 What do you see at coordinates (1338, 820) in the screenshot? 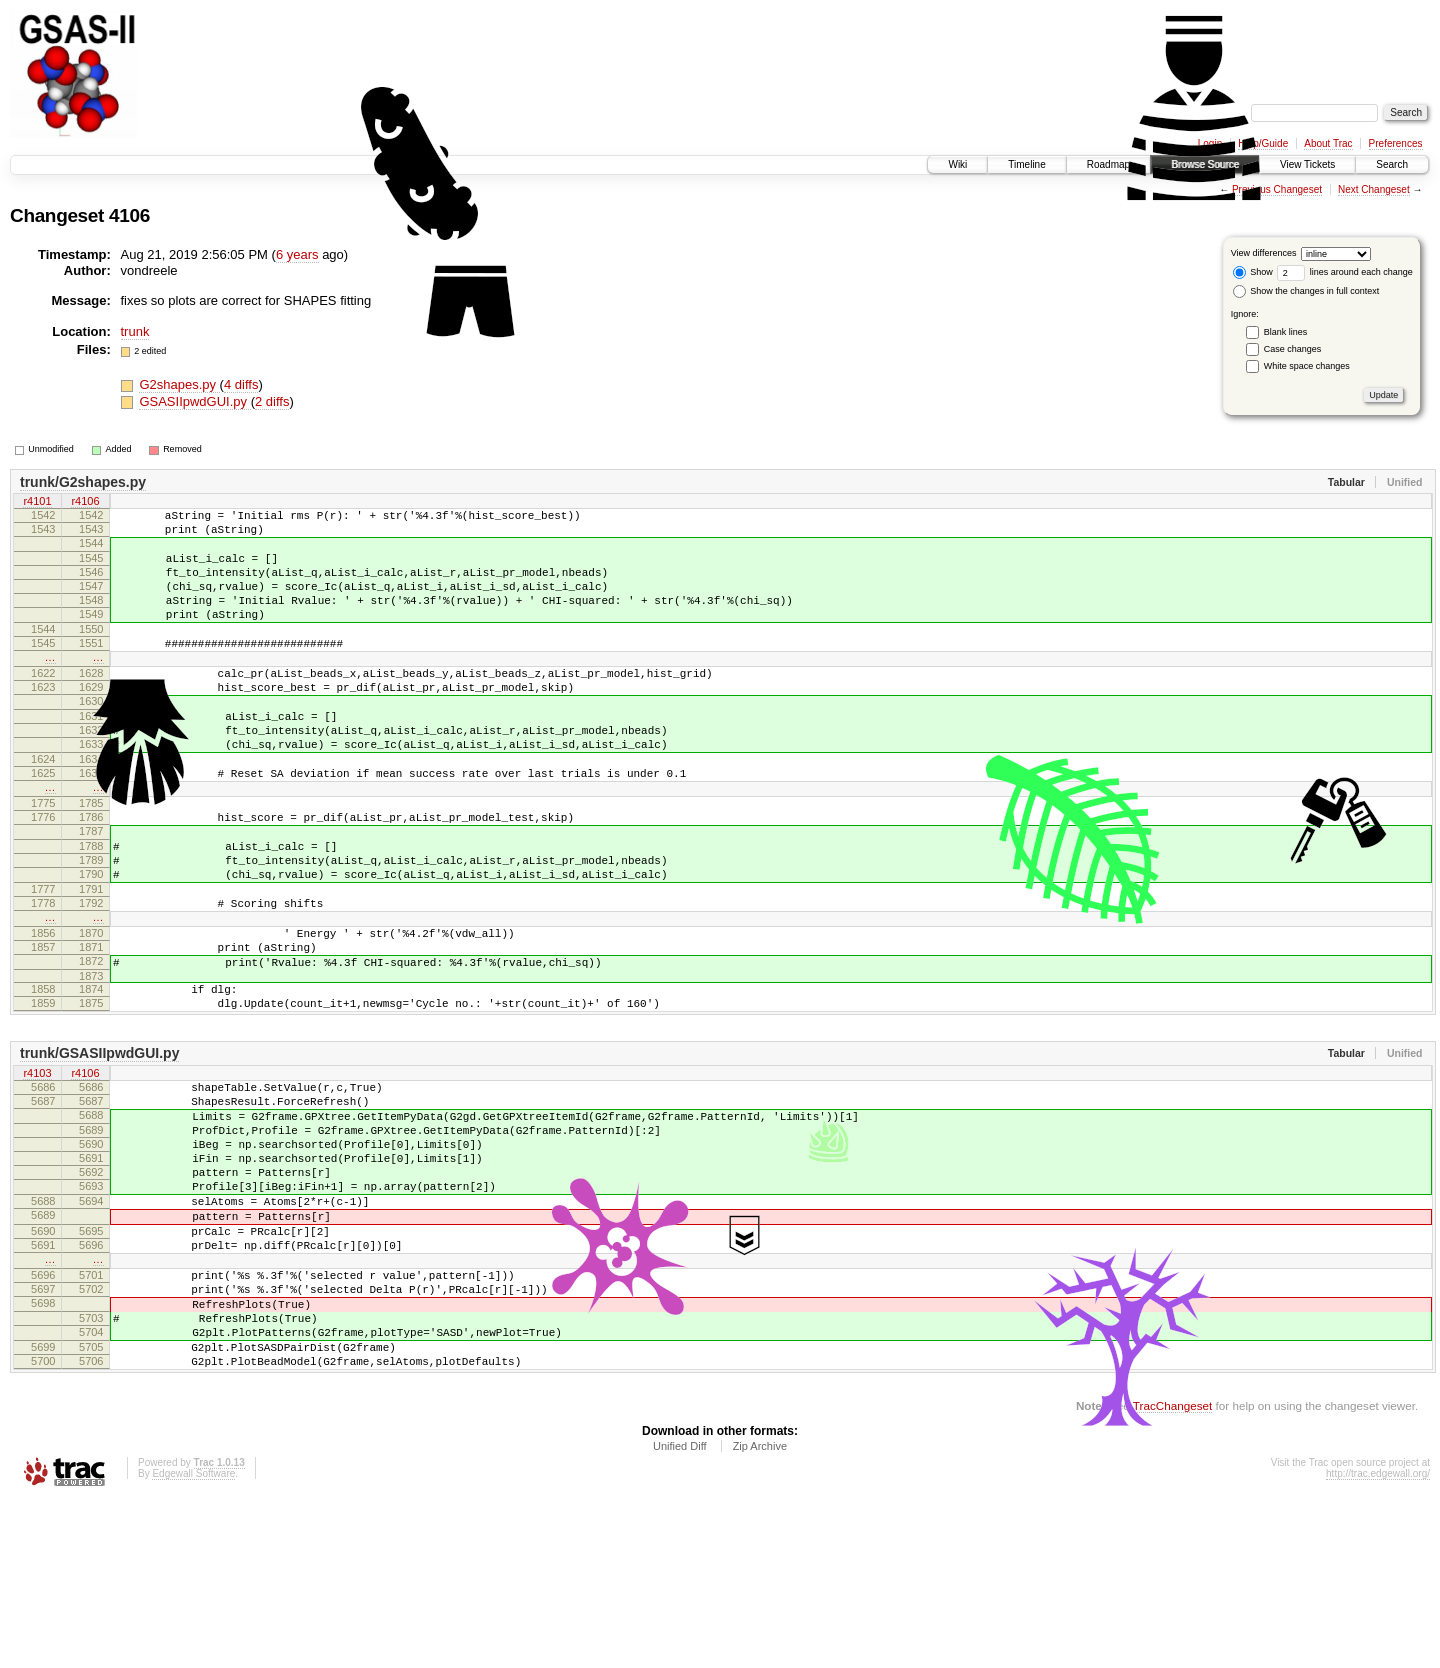
I see `access vehicle or car-related features` at bounding box center [1338, 820].